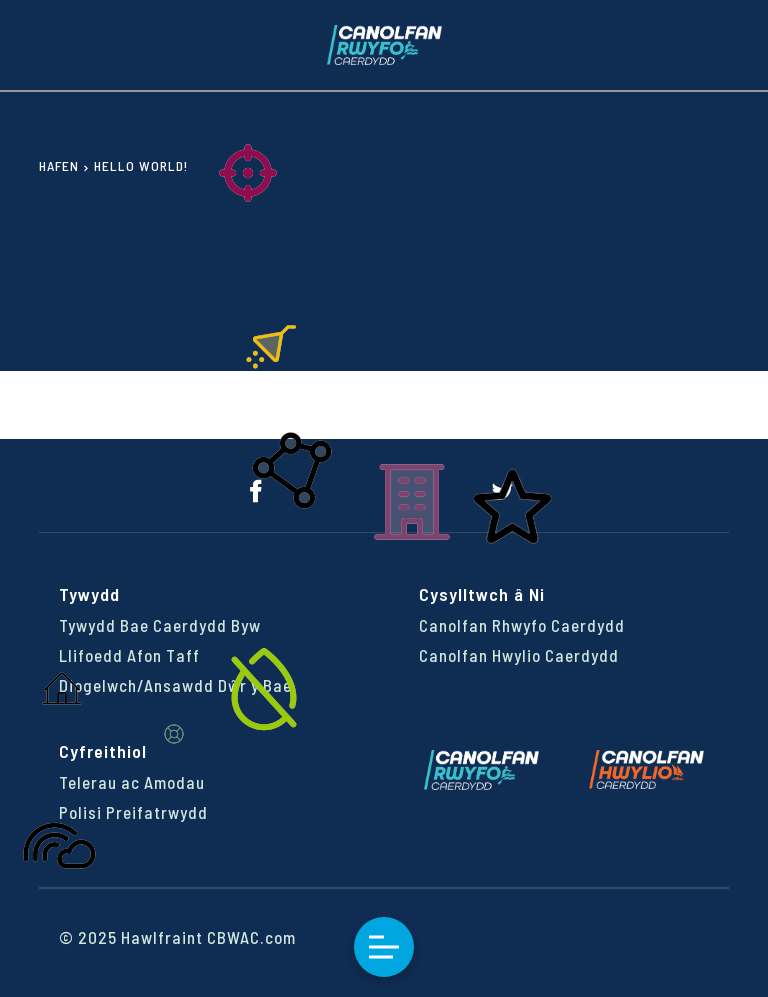 Image resolution: width=768 pixels, height=997 pixels. What do you see at coordinates (270, 344) in the screenshot?
I see `filter or sort content` at bounding box center [270, 344].